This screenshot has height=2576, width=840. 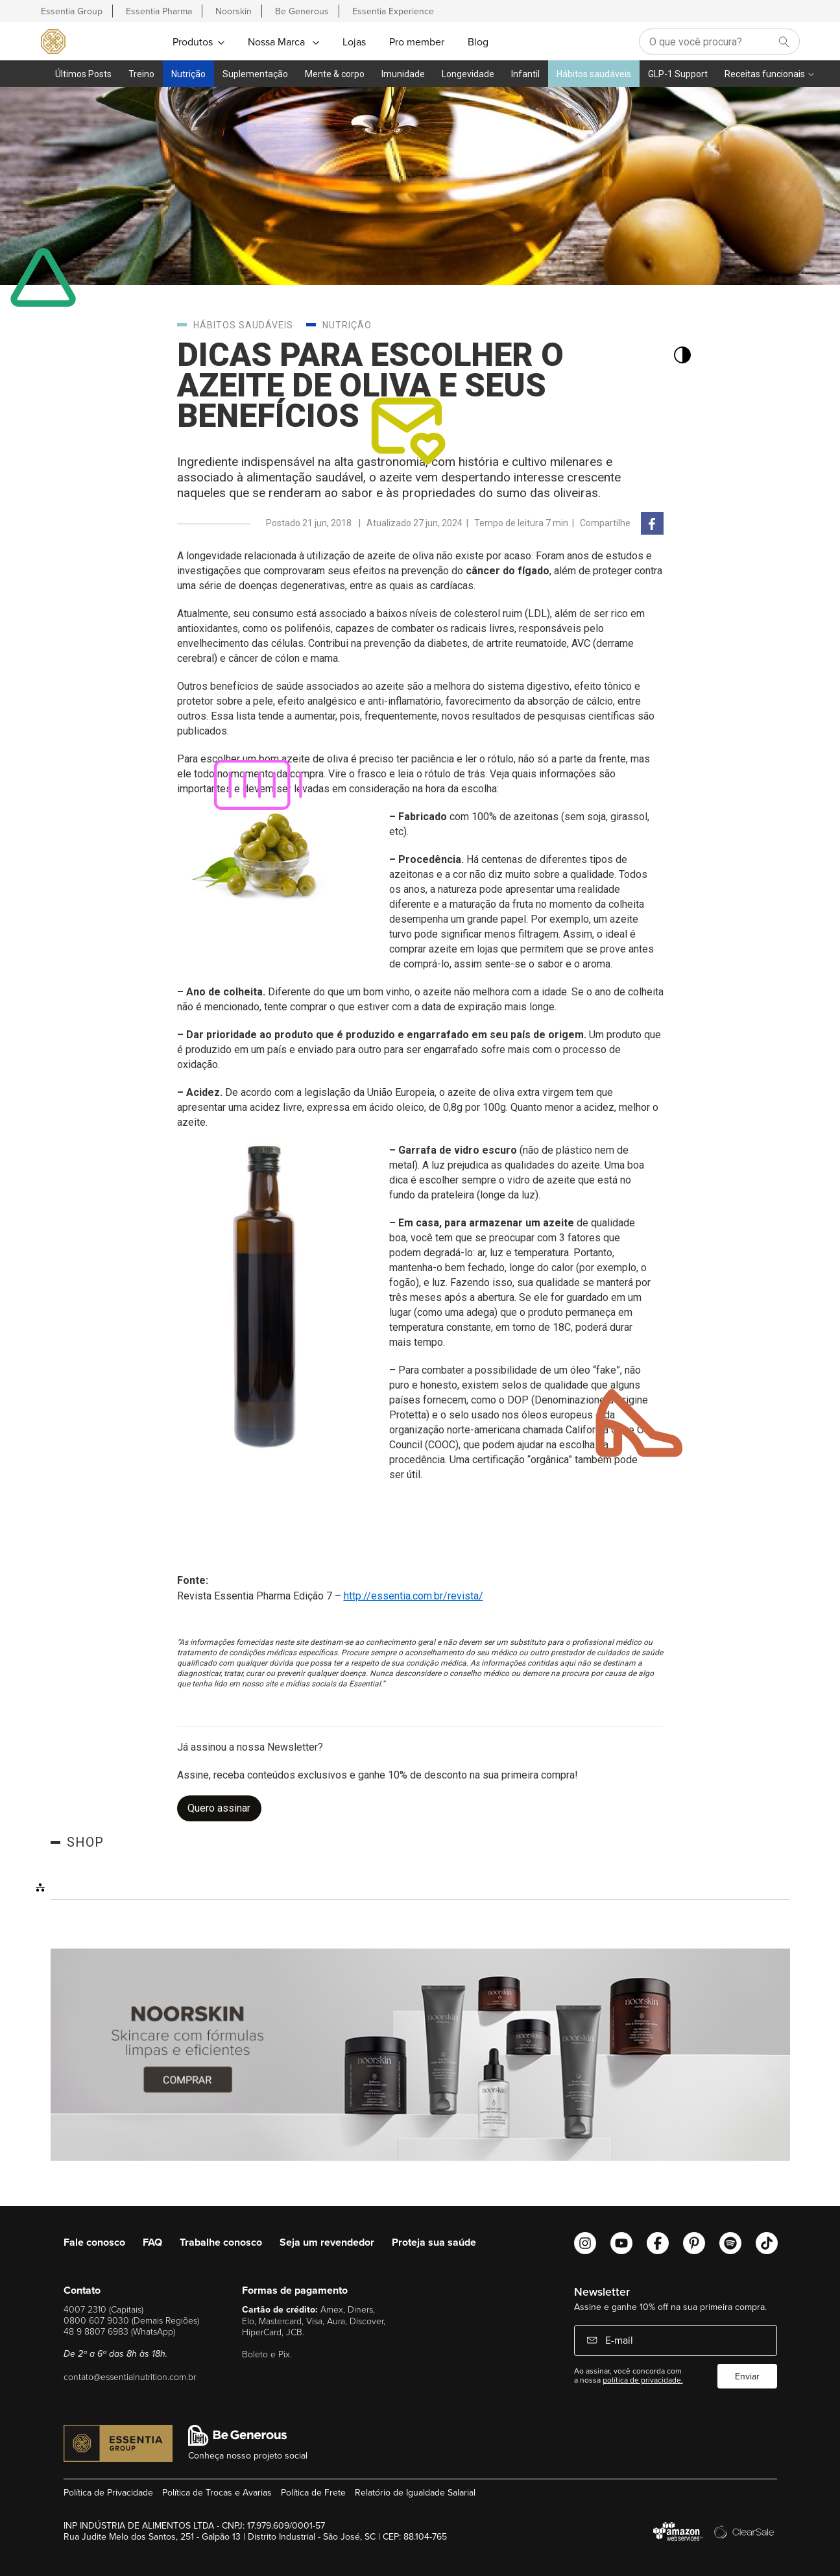 What do you see at coordinates (40, 1888) in the screenshot?
I see `view network connections` at bounding box center [40, 1888].